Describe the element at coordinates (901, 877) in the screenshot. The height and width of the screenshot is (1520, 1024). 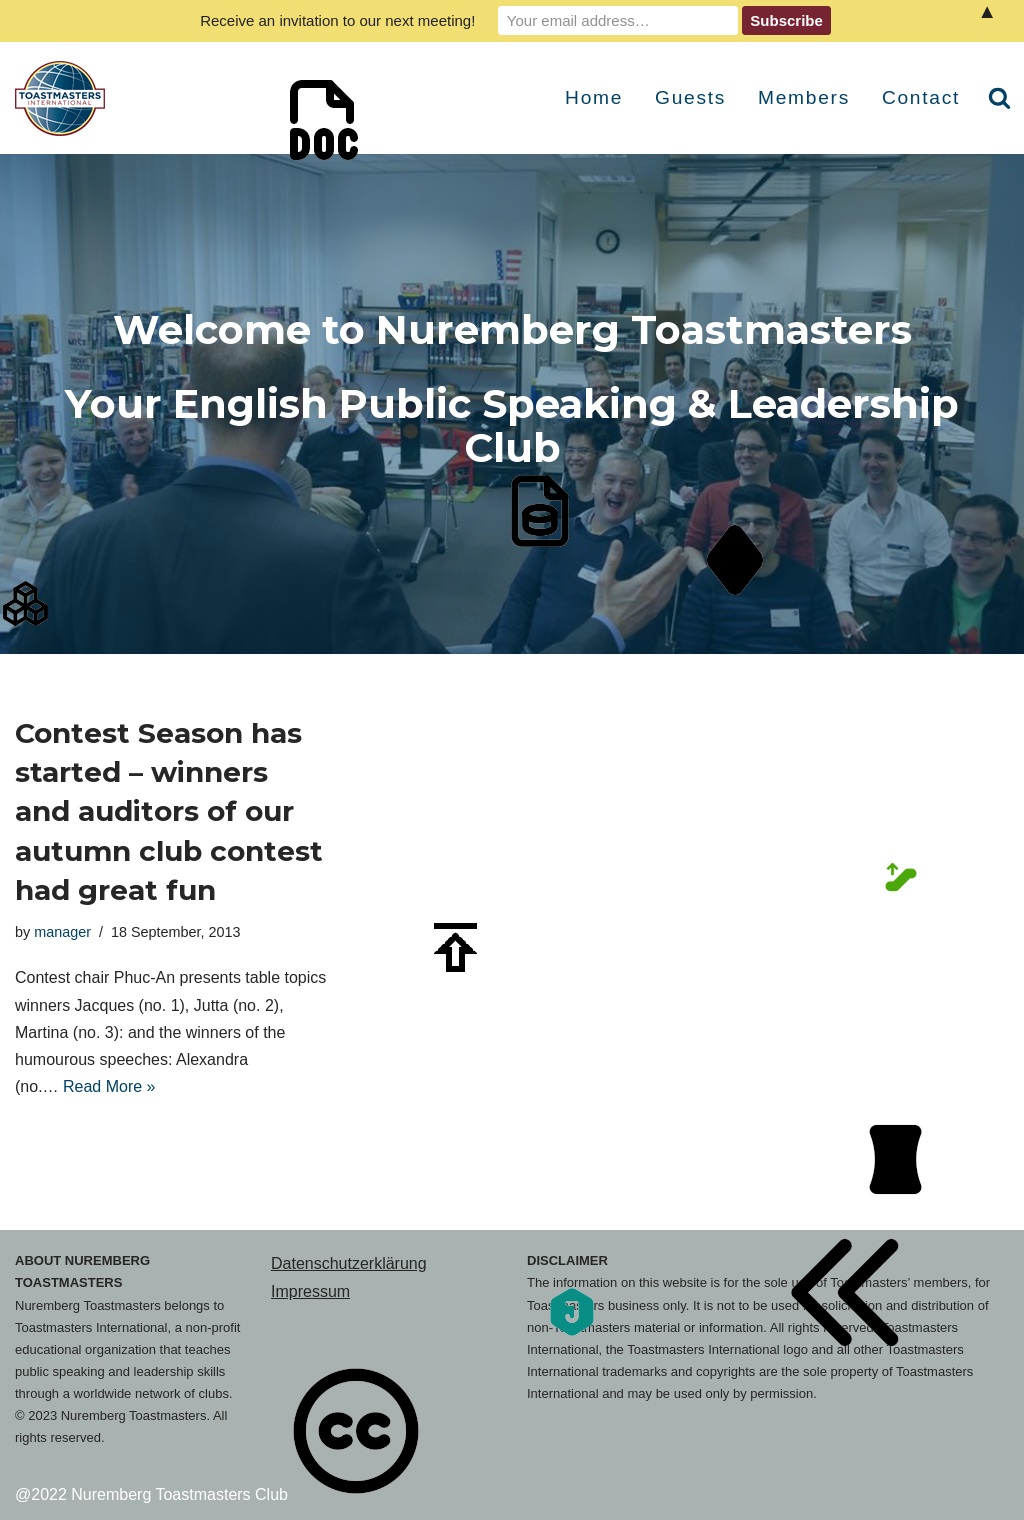
I see `escalator going up` at that location.